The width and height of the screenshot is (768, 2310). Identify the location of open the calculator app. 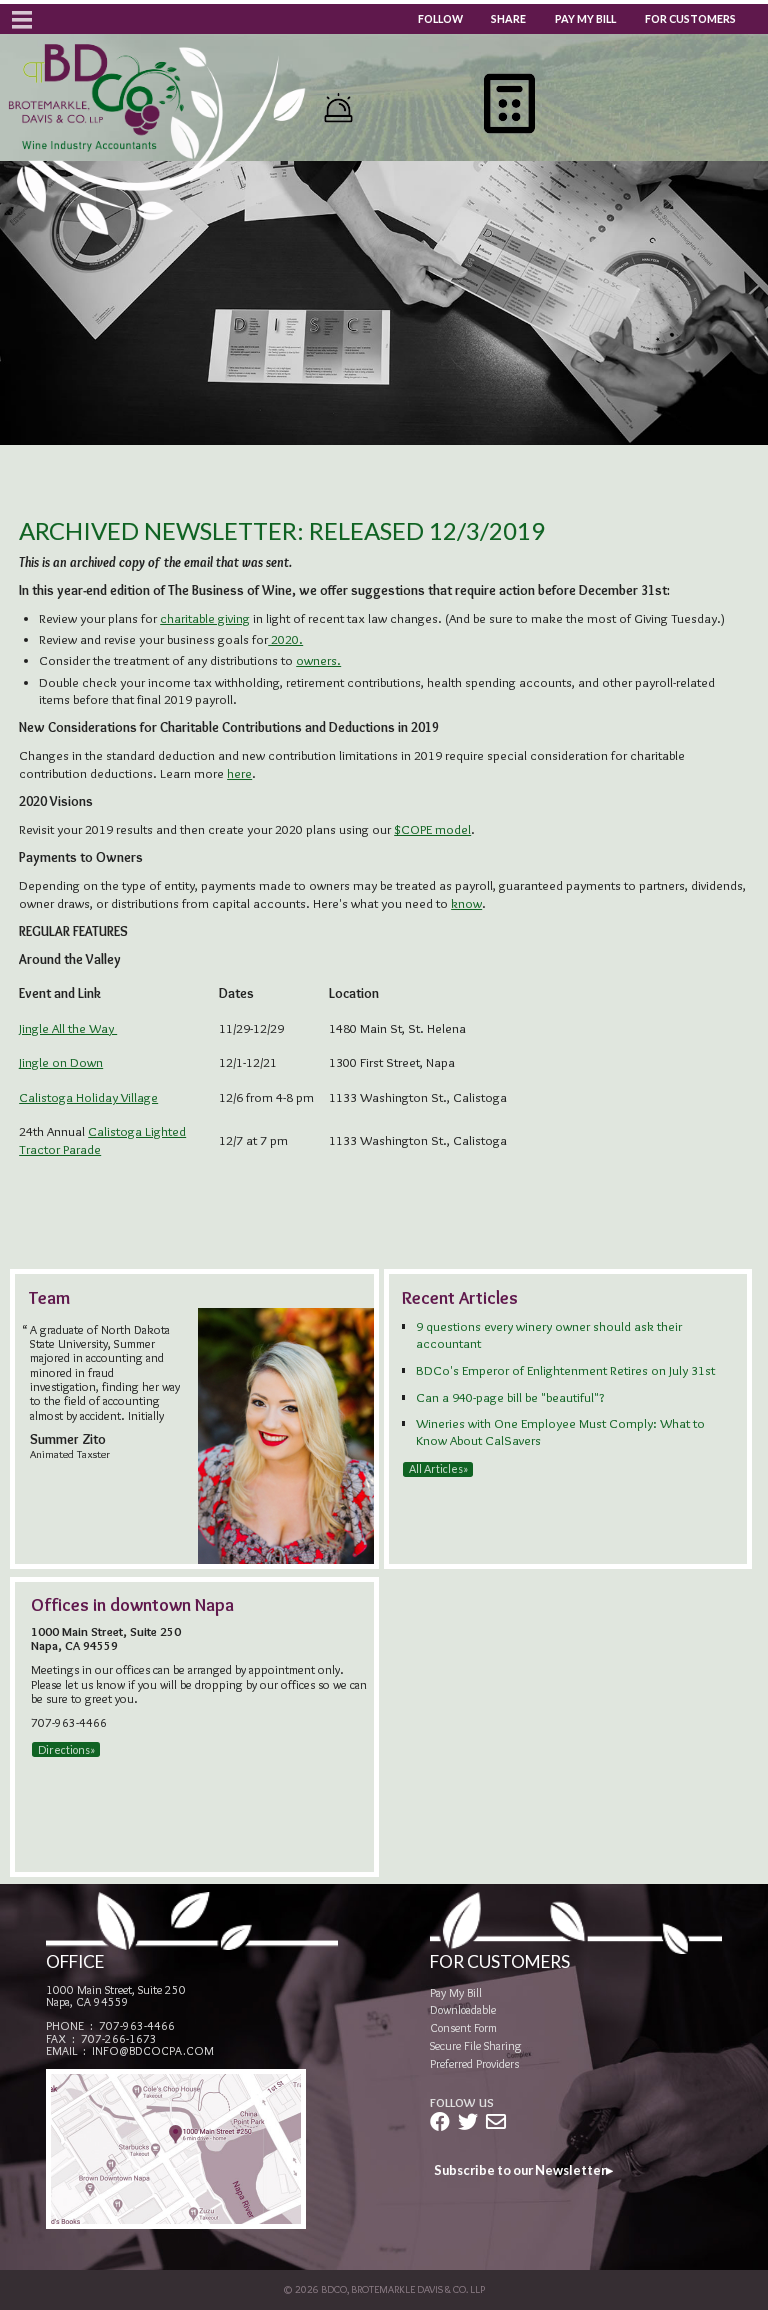
(509, 103).